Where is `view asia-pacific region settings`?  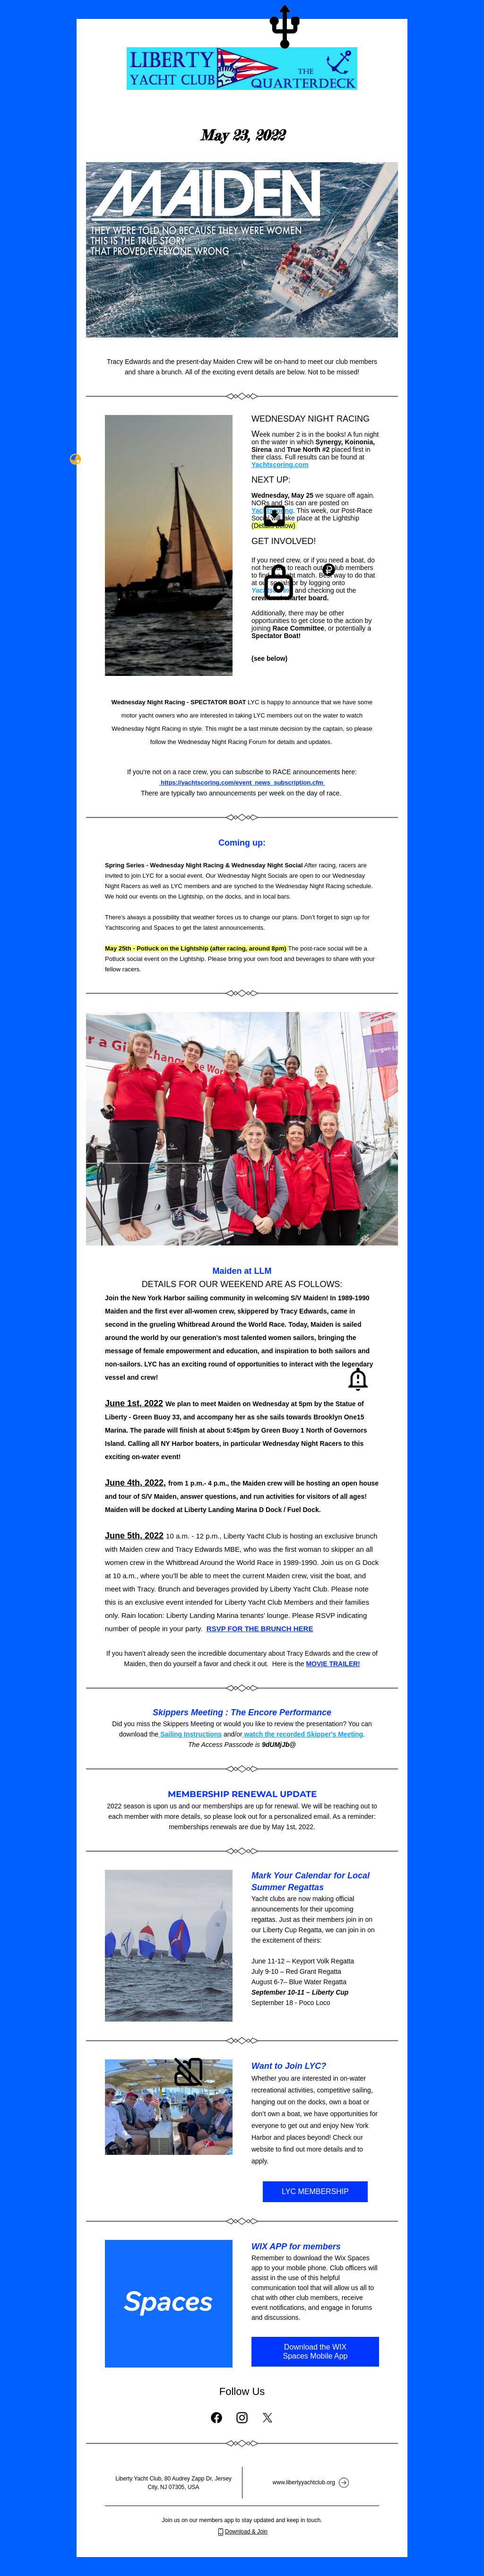 view asia-pacific region settings is located at coordinates (75, 459).